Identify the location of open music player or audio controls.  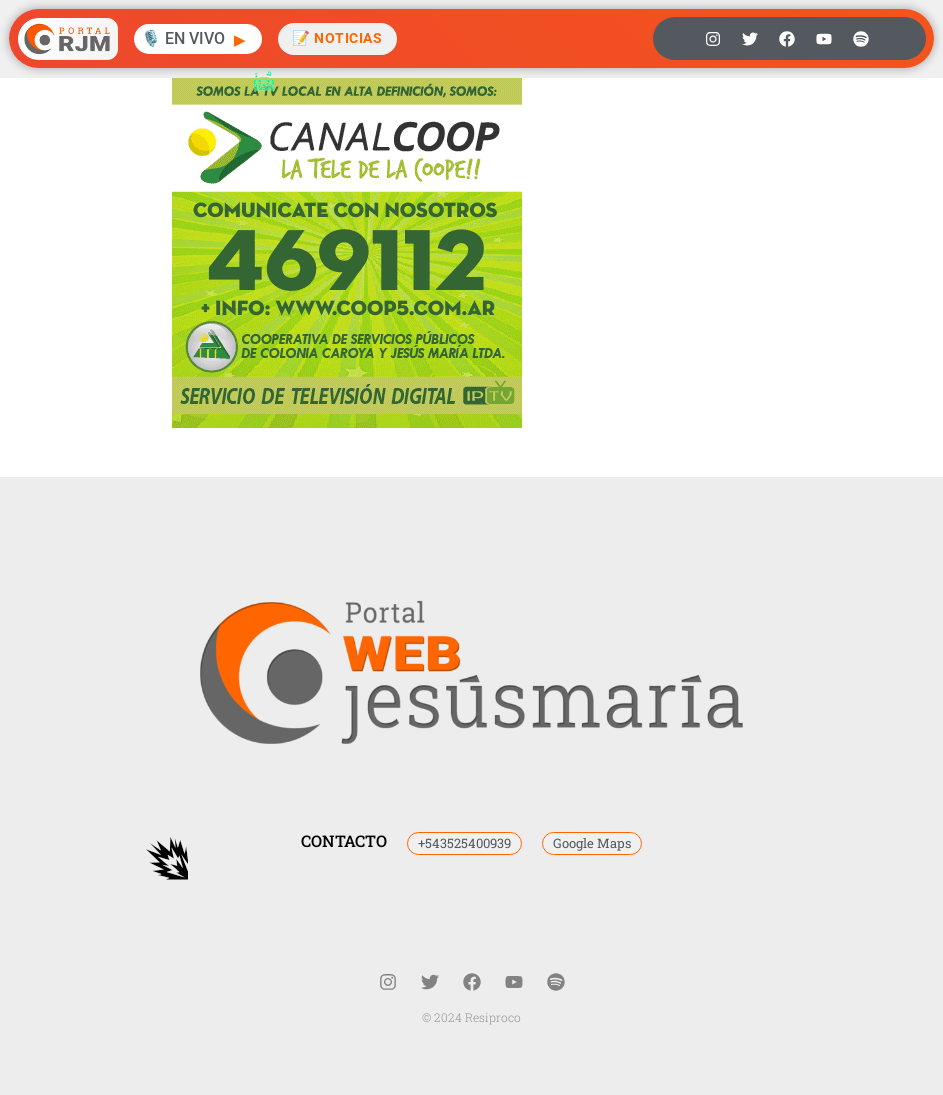
(264, 81).